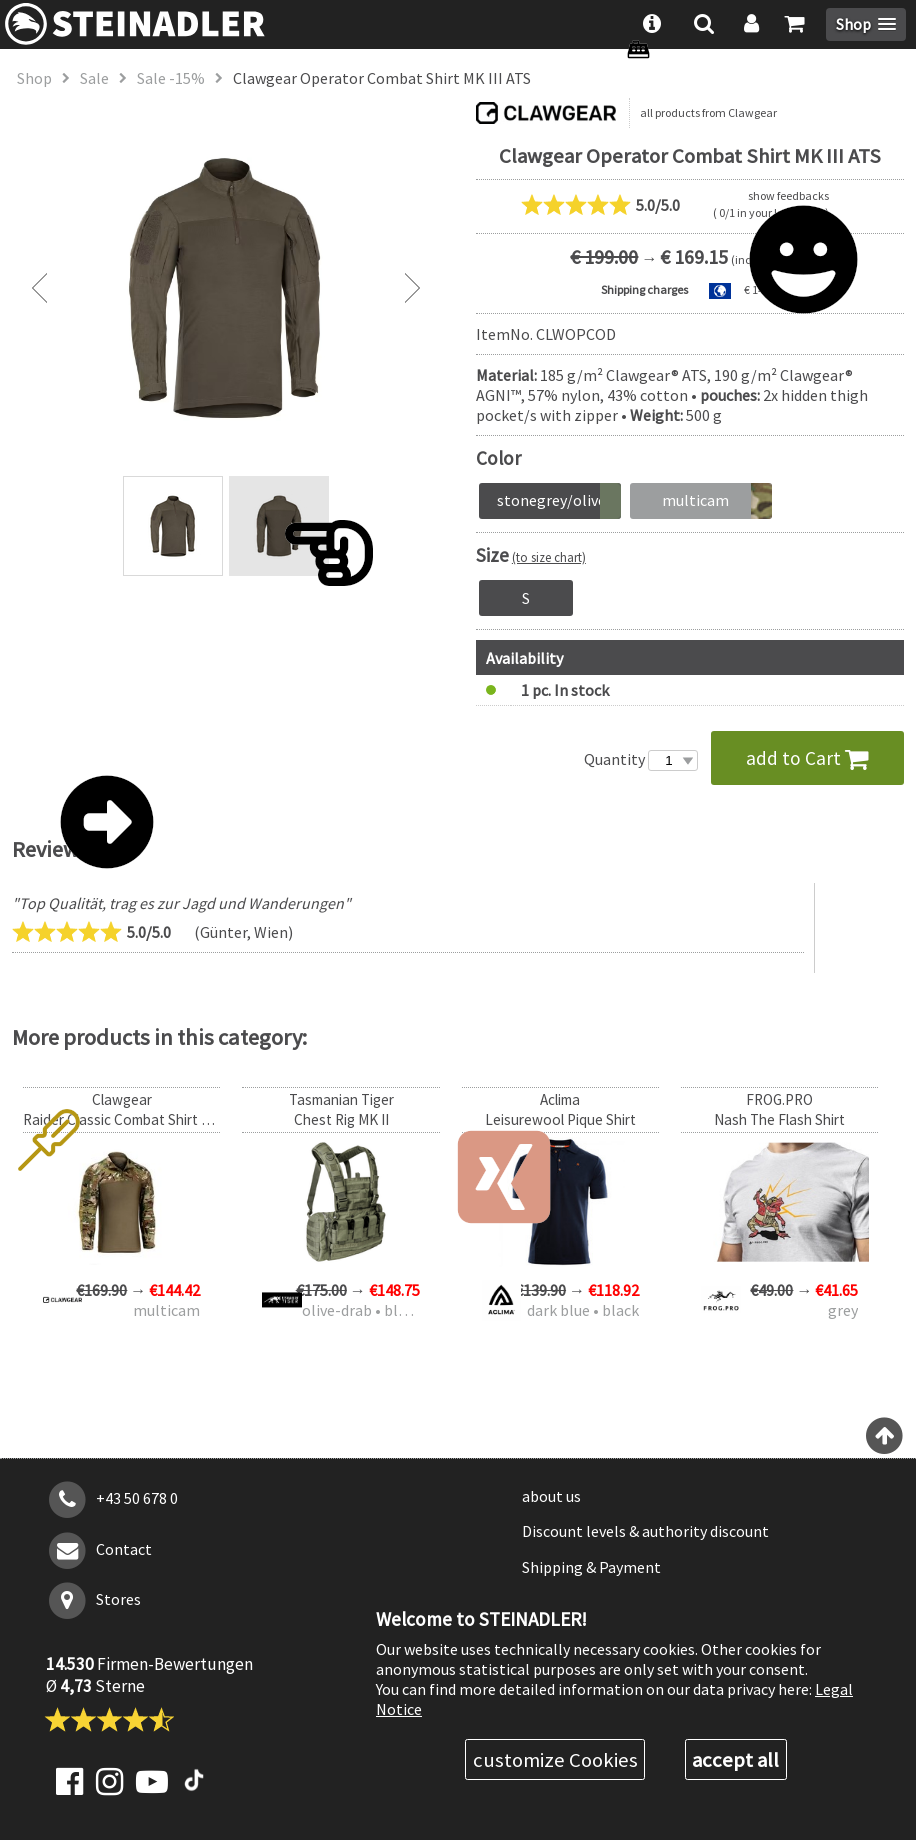 Image resolution: width=916 pixels, height=1840 pixels. I want to click on access settings or configuration options, so click(49, 1140).